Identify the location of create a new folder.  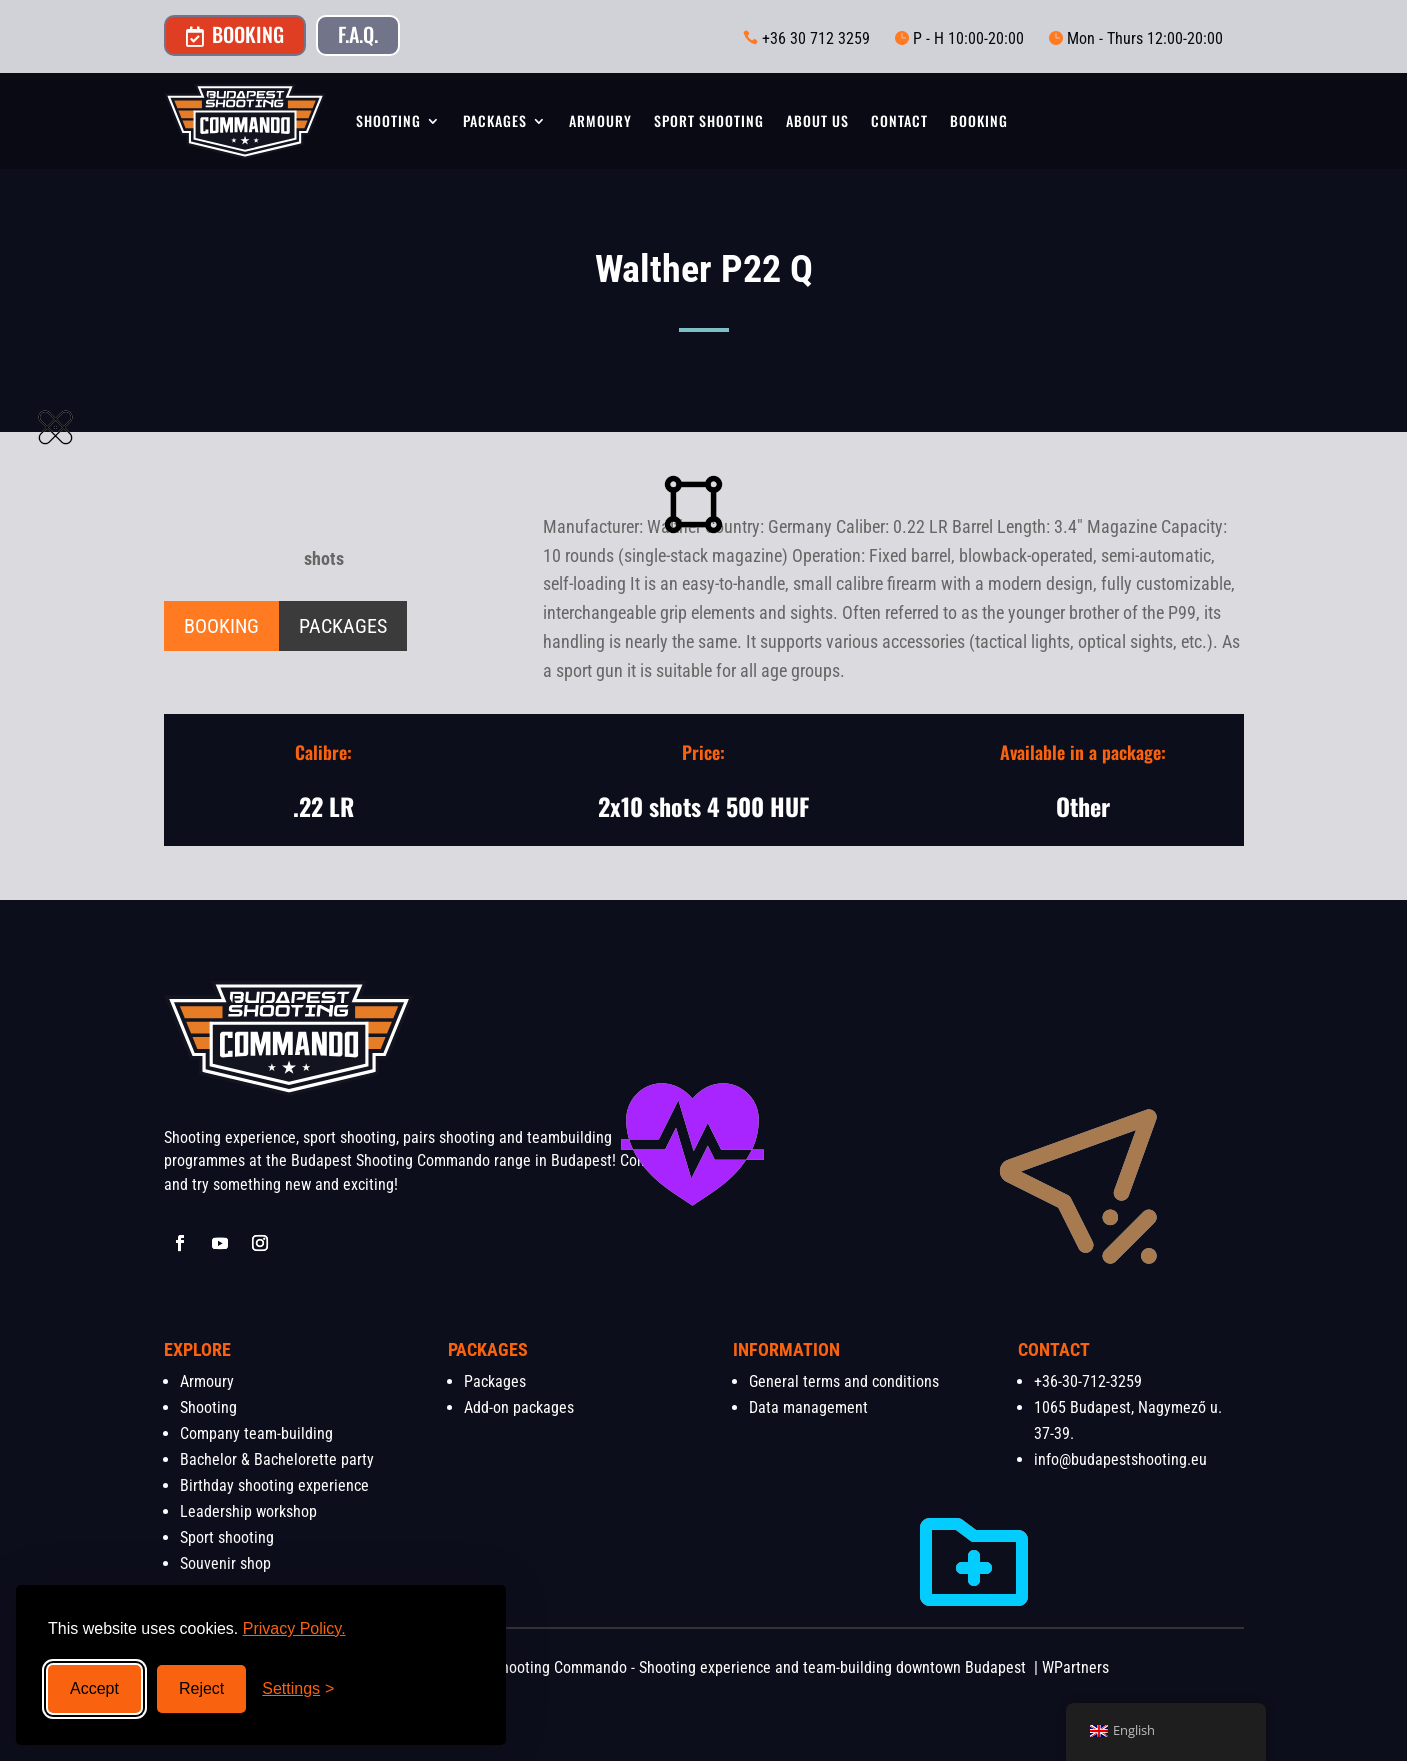
(974, 1560).